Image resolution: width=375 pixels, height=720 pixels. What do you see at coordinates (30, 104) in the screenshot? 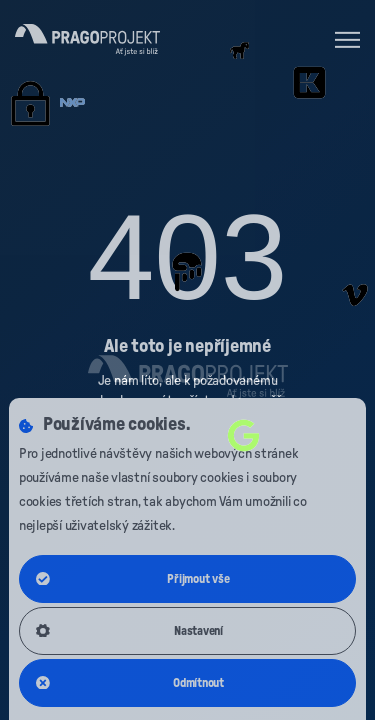
I see `lock or secure this item` at bounding box center [30, 104].